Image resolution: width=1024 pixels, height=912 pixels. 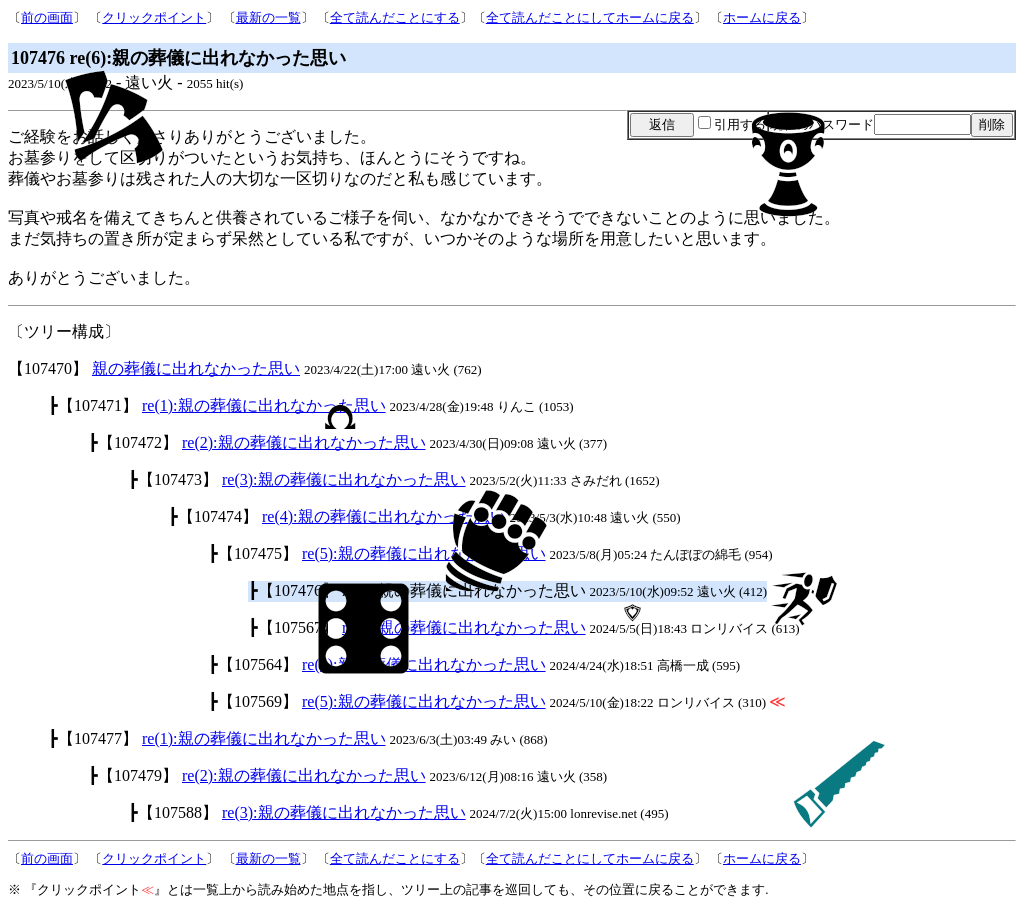 I want to click on represents omega or final/end state in a game, so click(x=340, y=417).